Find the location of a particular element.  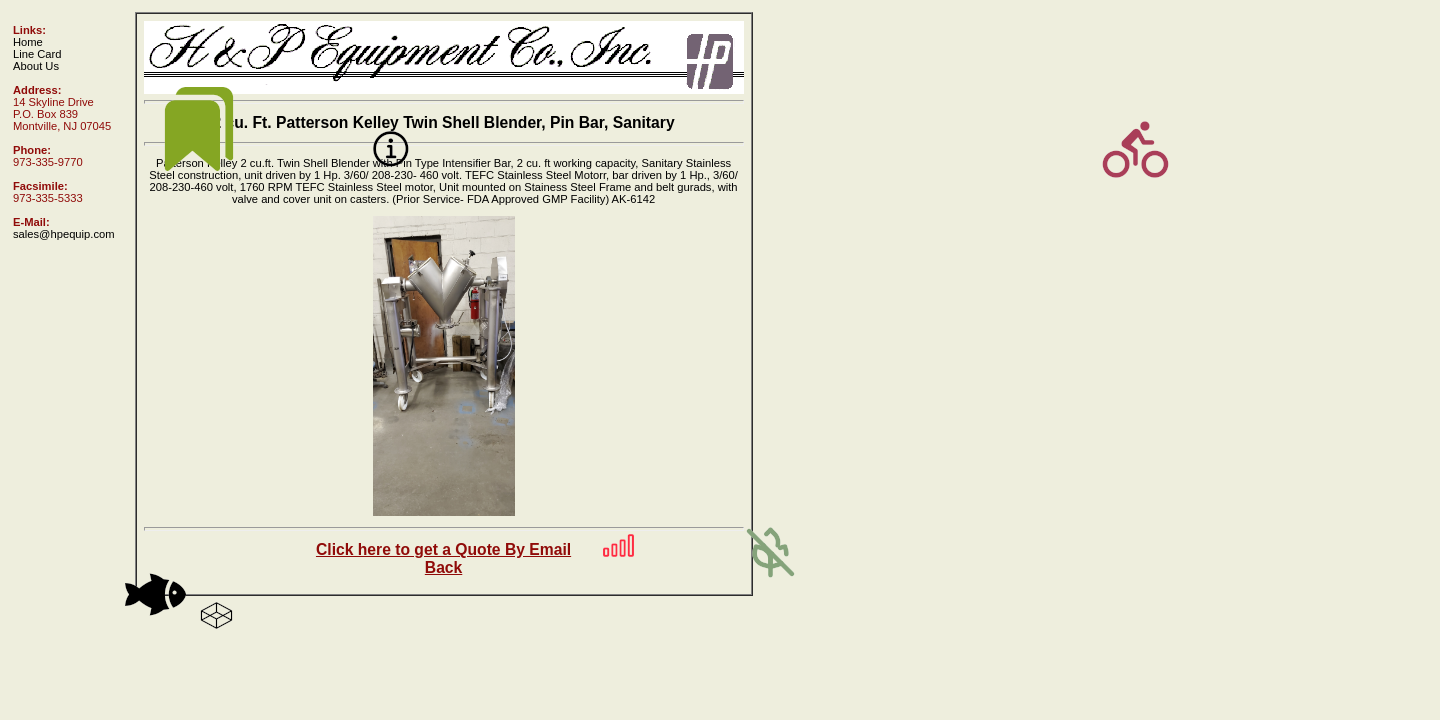

open CodePen profile or project is located at coordinates (216, 615).